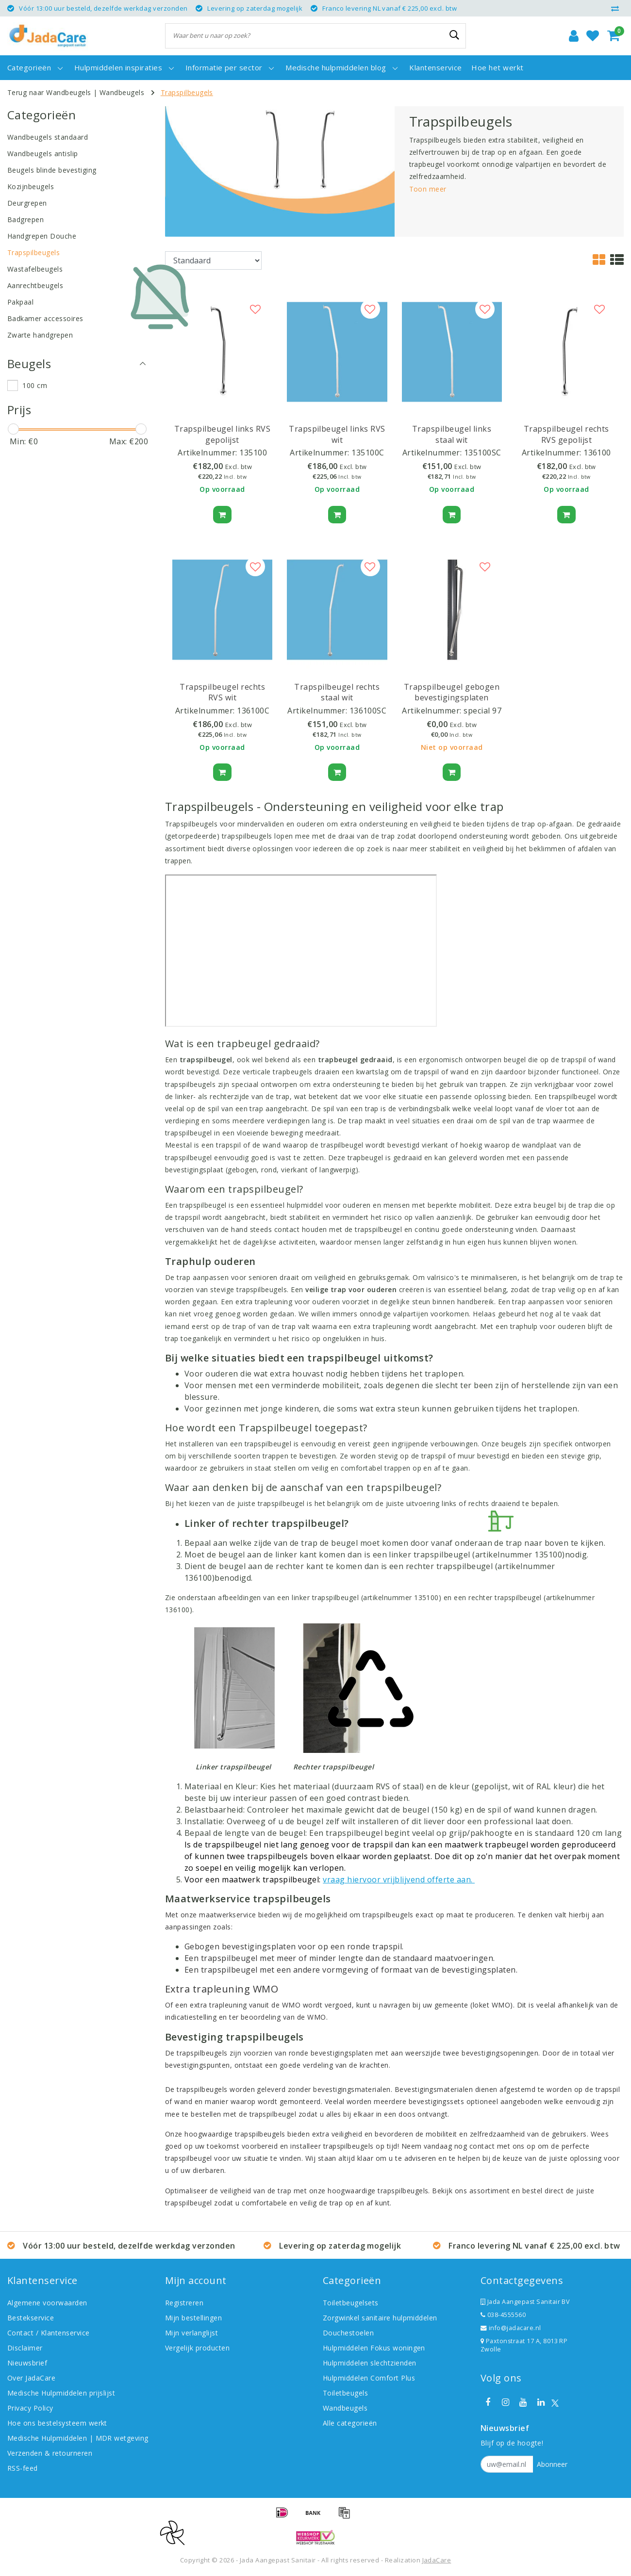 This screenshot has height=2576, width=631. I want to click on mute notifications, so click(161, 297).